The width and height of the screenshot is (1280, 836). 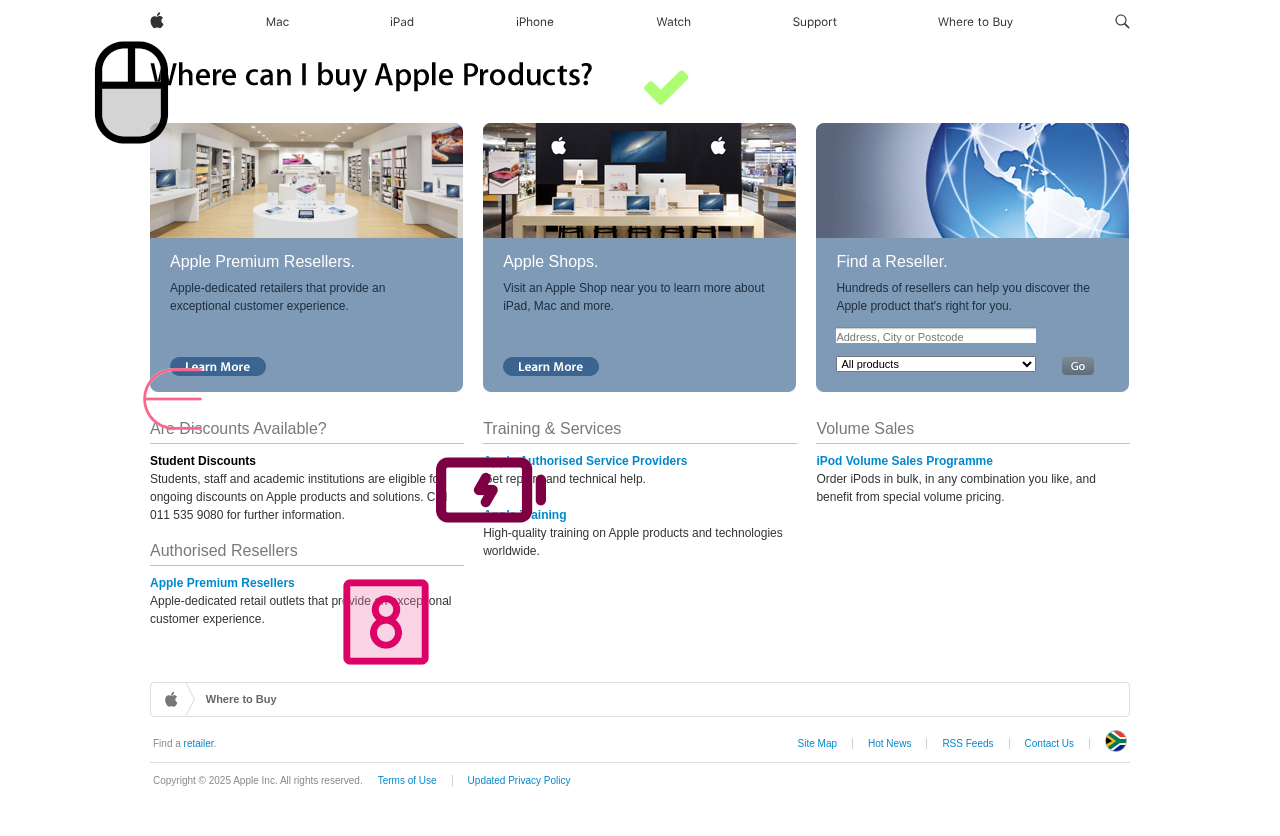 I want to click on mouse input device indicator, so click(x=131, y=92).